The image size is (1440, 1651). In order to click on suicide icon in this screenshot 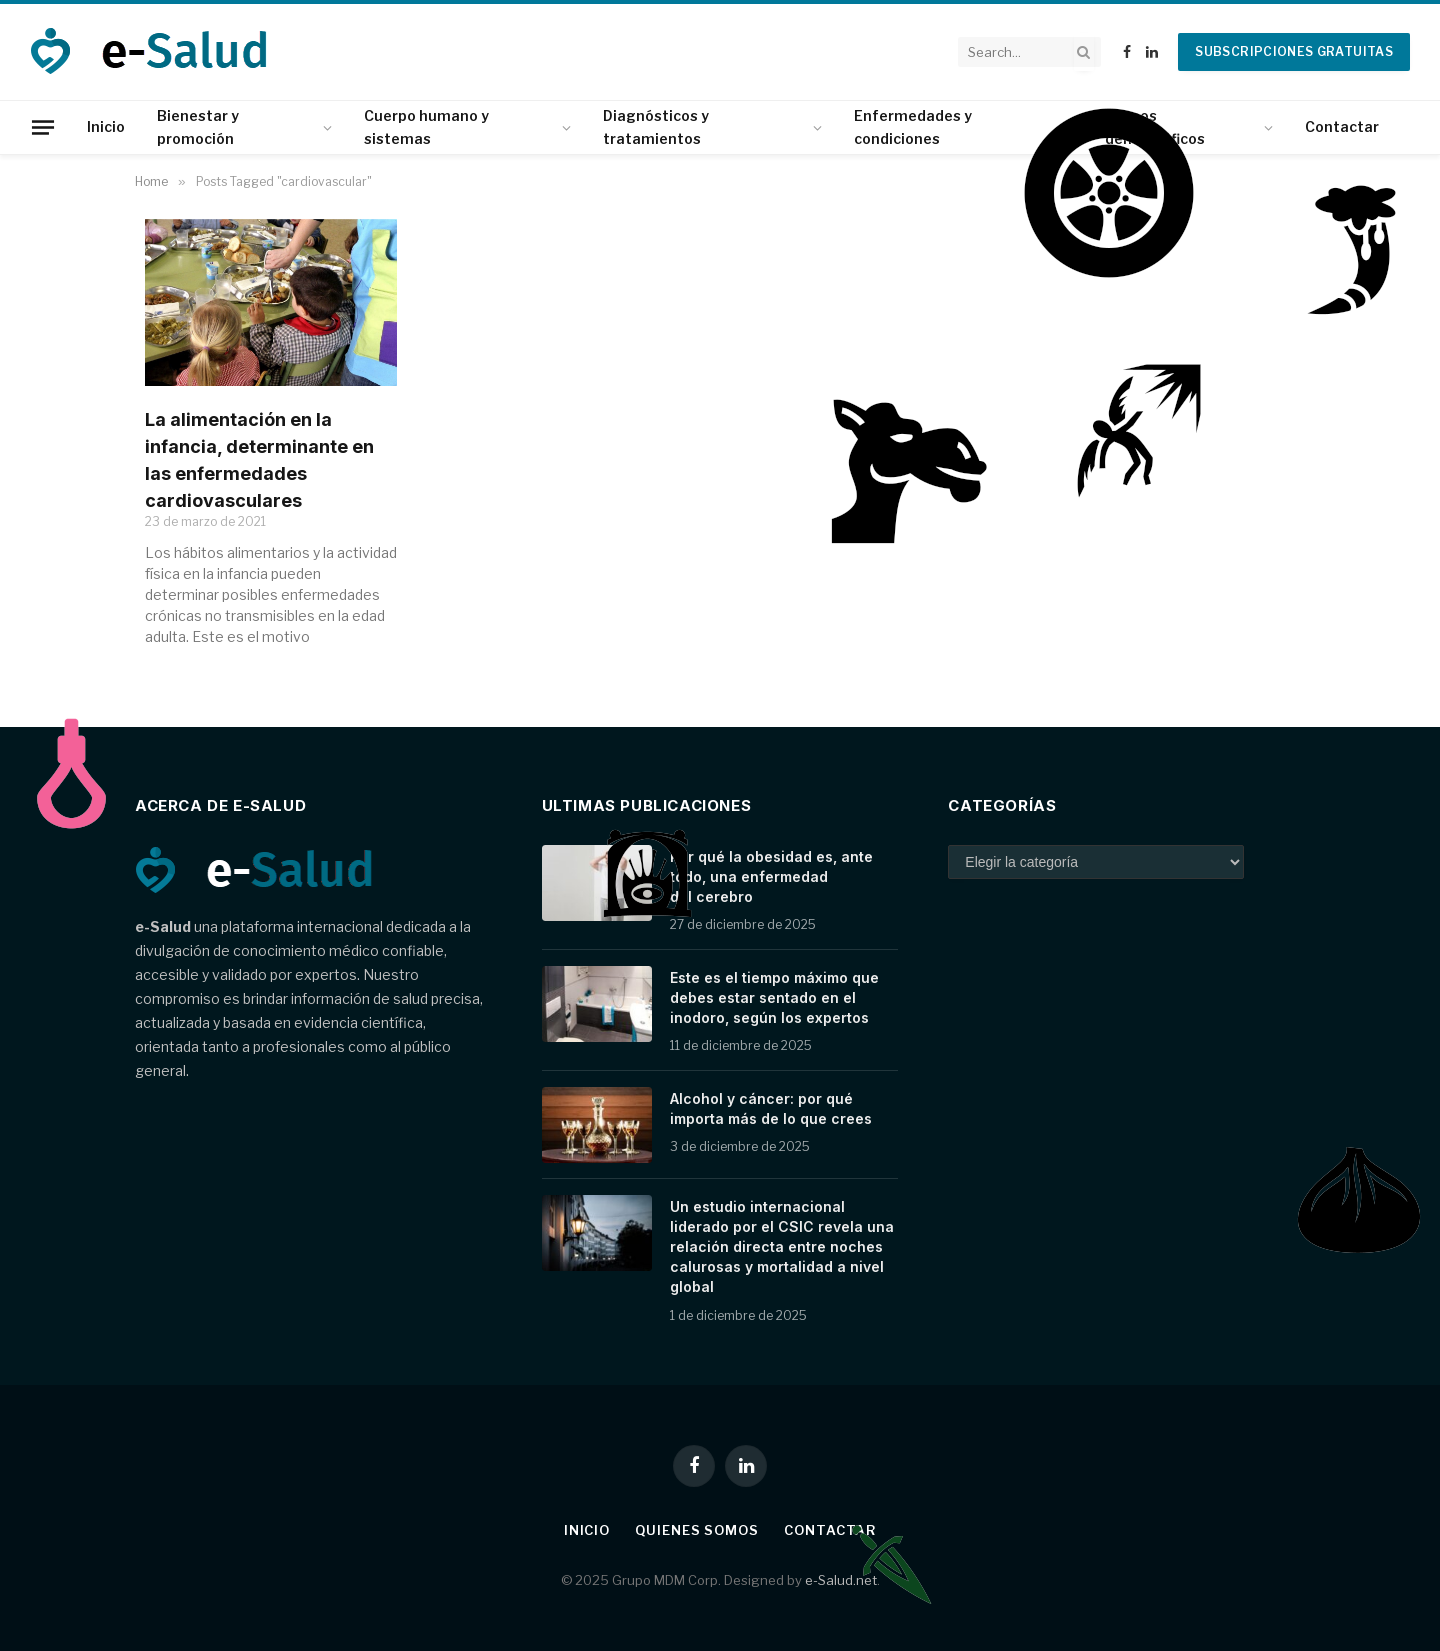, I will do `click(71, 773)`.